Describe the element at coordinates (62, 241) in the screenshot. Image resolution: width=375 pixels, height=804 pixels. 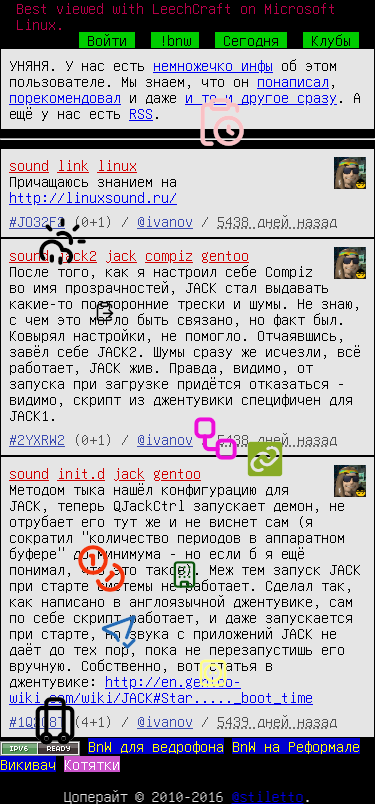
I see `current weather conditions: partly cloudy with rain` at that location.